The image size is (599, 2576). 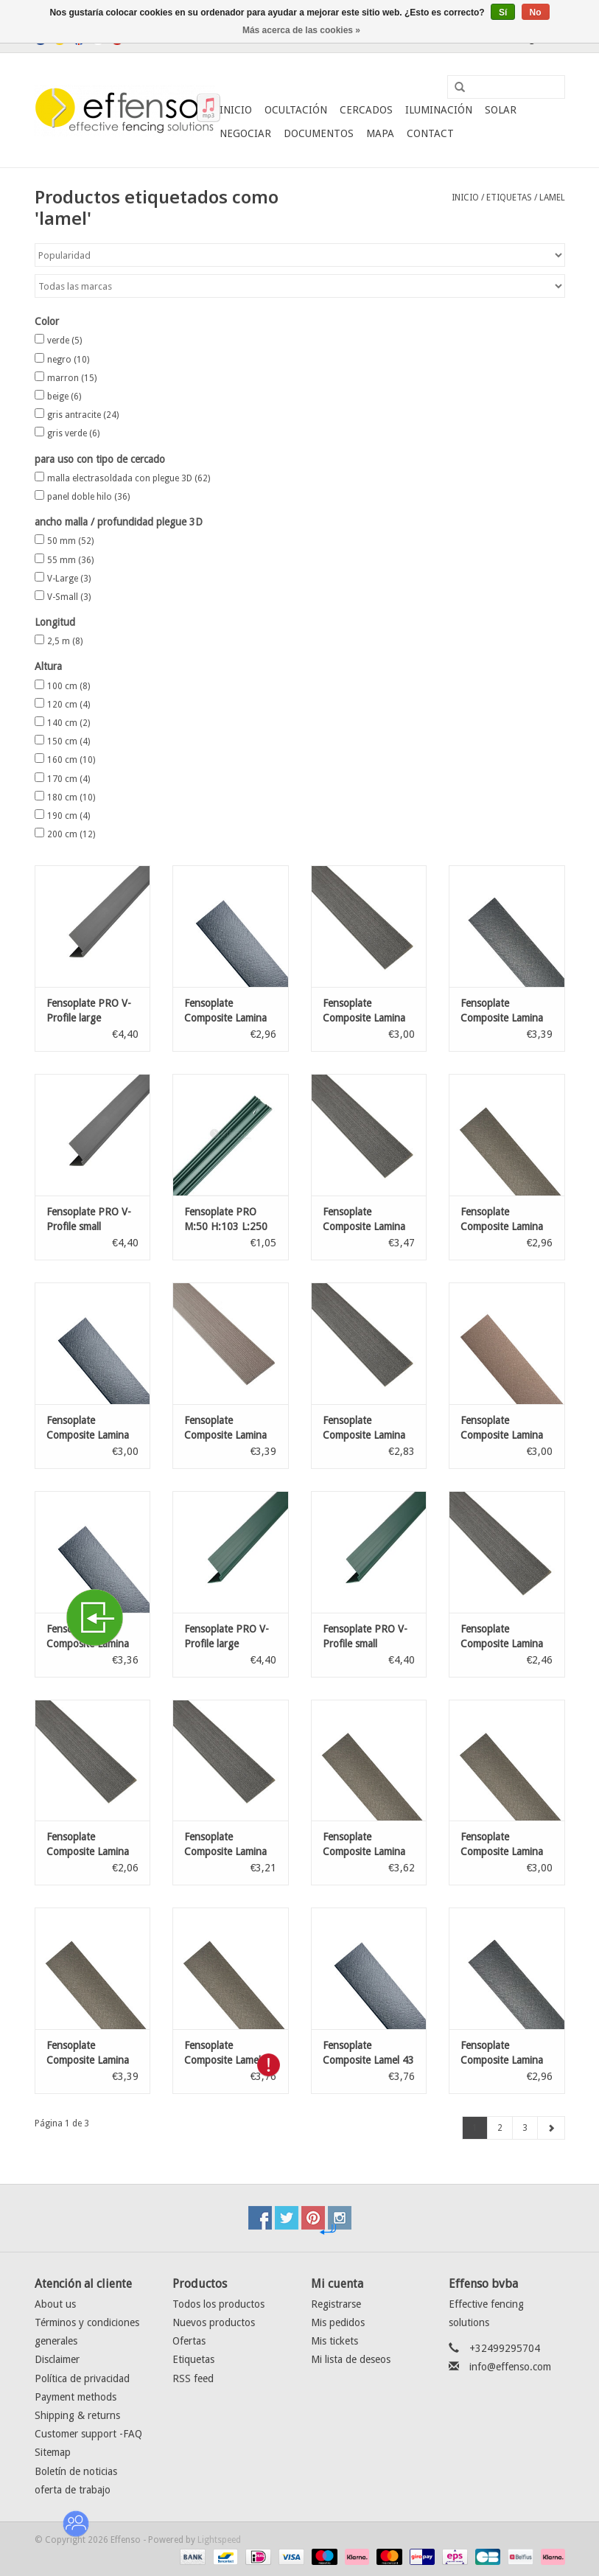 What do you see at coordinates (327, 2228) in the screenshot?
I see `reply to all recipients of an email` at bounding box center [327, 2228].